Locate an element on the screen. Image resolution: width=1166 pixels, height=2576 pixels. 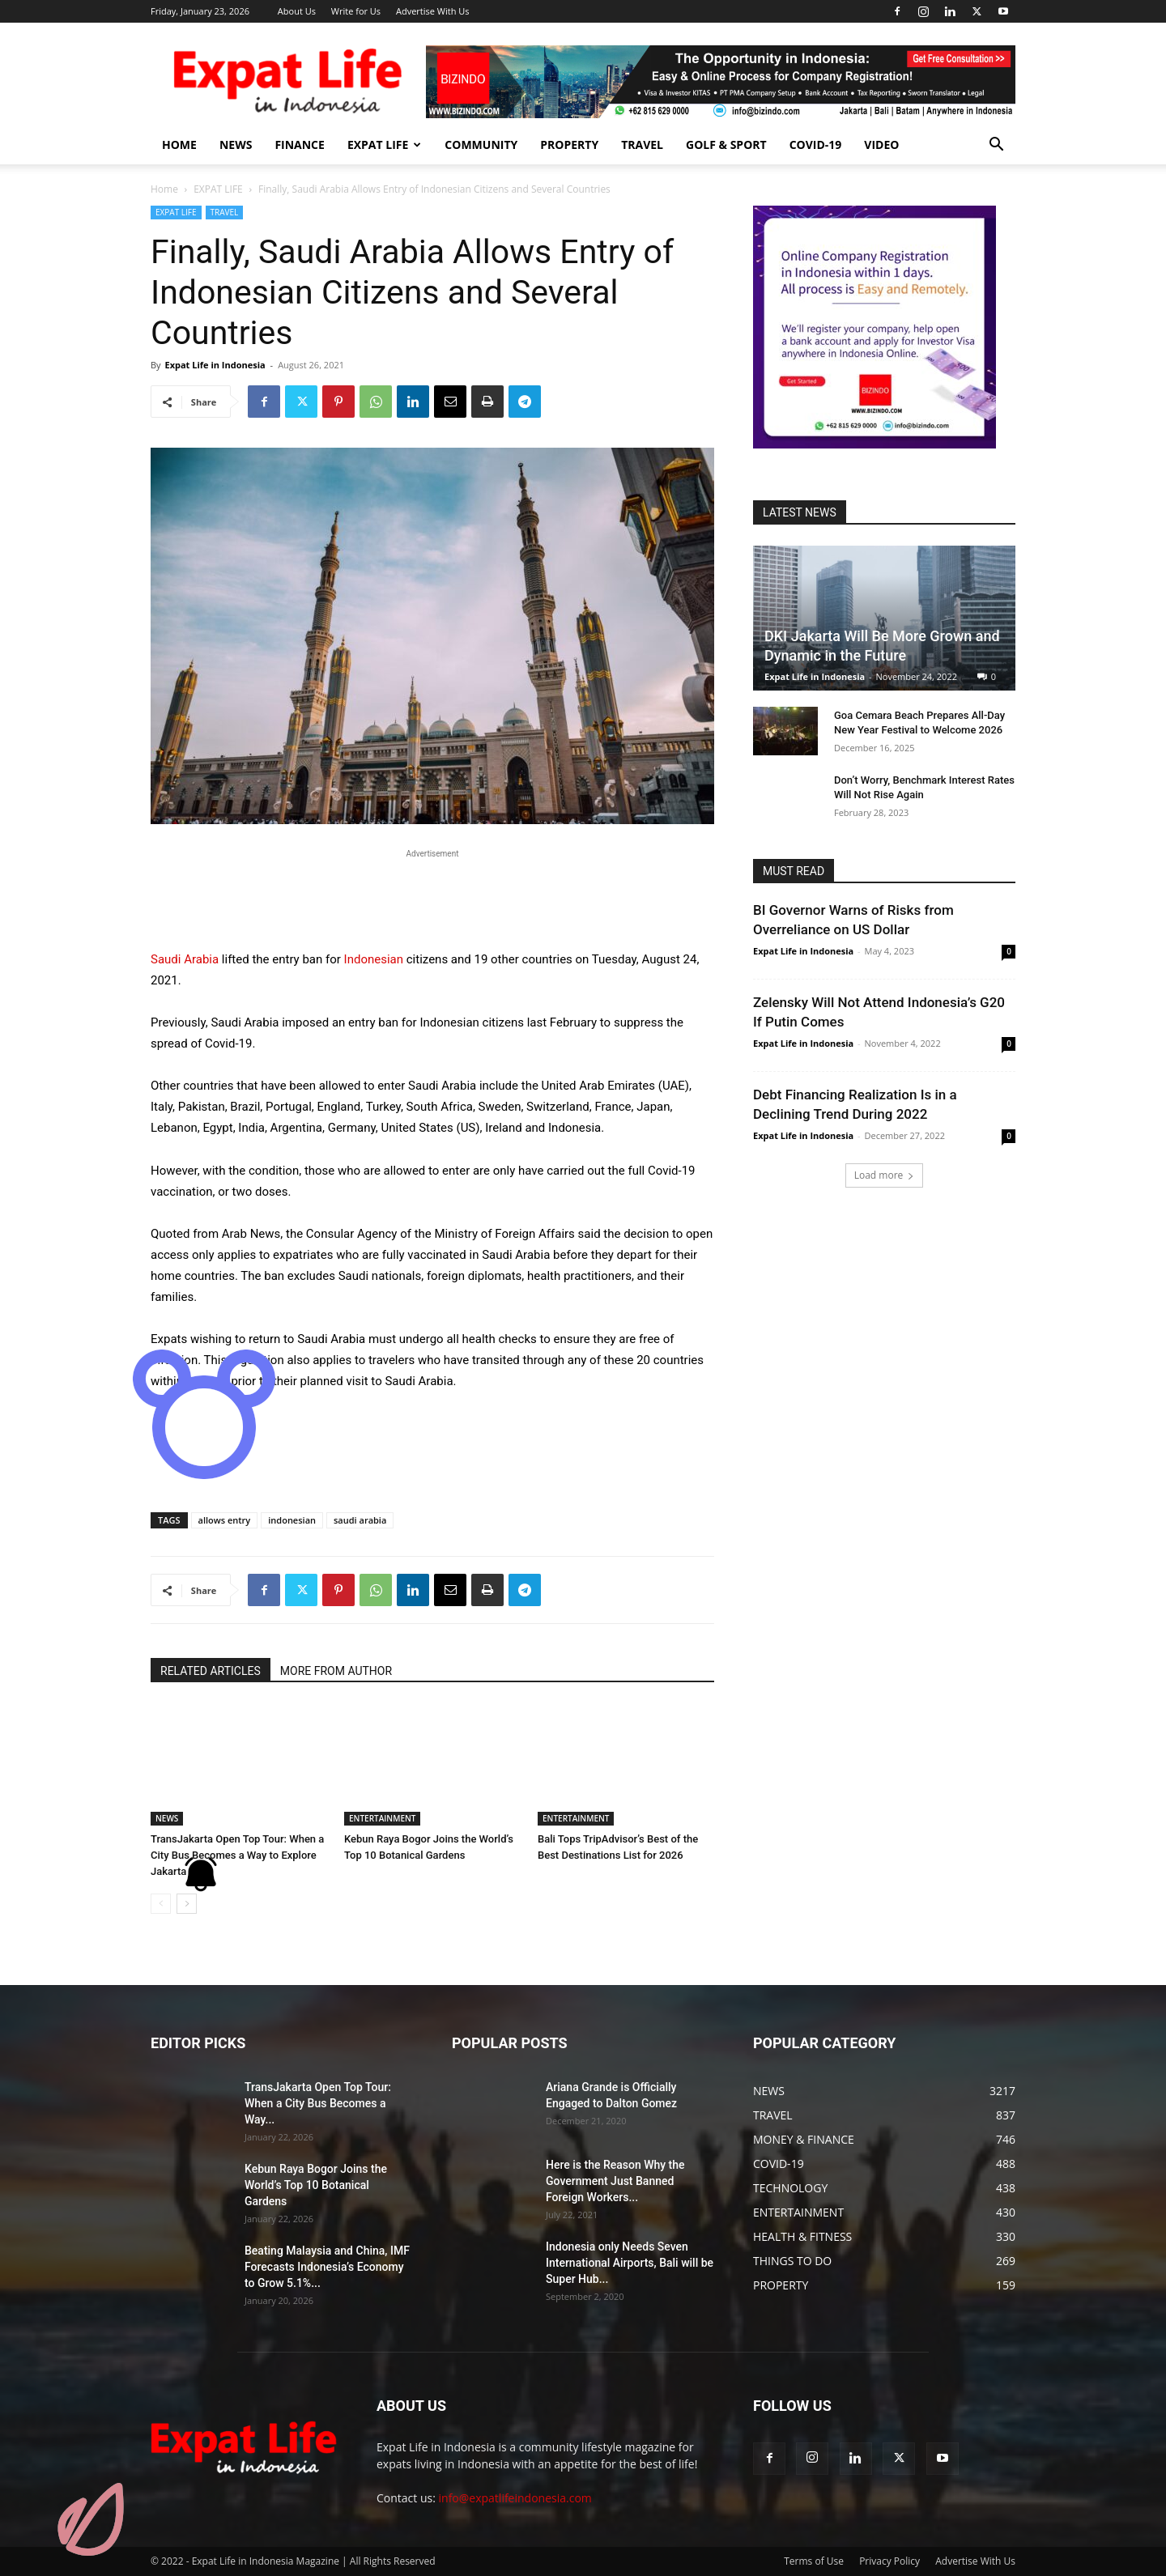
envato marketplace logo is located at coordinates (91, 2519).